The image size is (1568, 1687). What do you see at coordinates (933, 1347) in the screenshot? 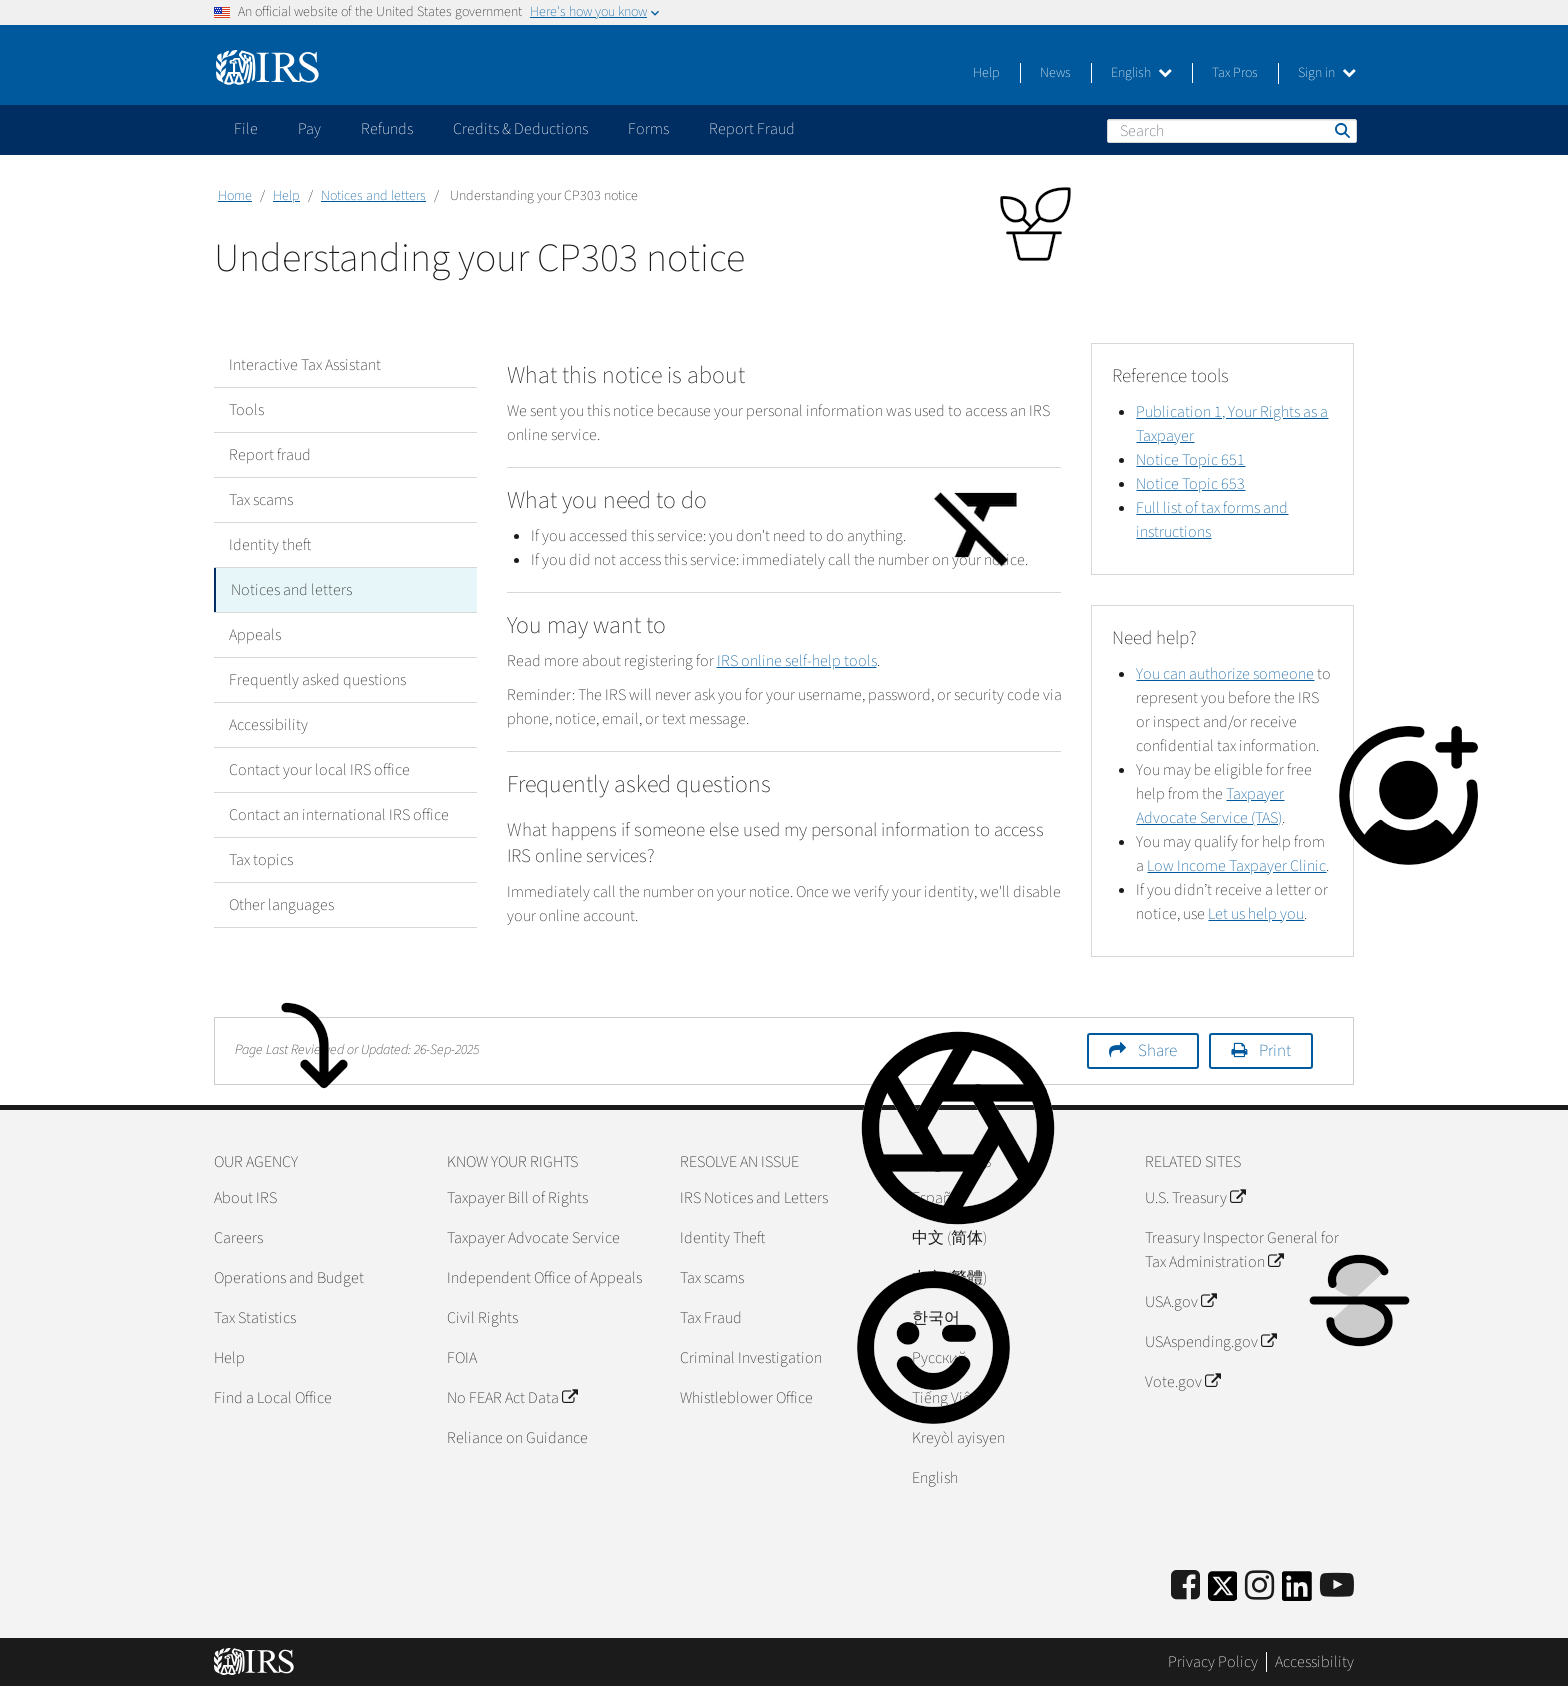
I see `insert a winking emoji into your message` at bounding box center [933, 1347].